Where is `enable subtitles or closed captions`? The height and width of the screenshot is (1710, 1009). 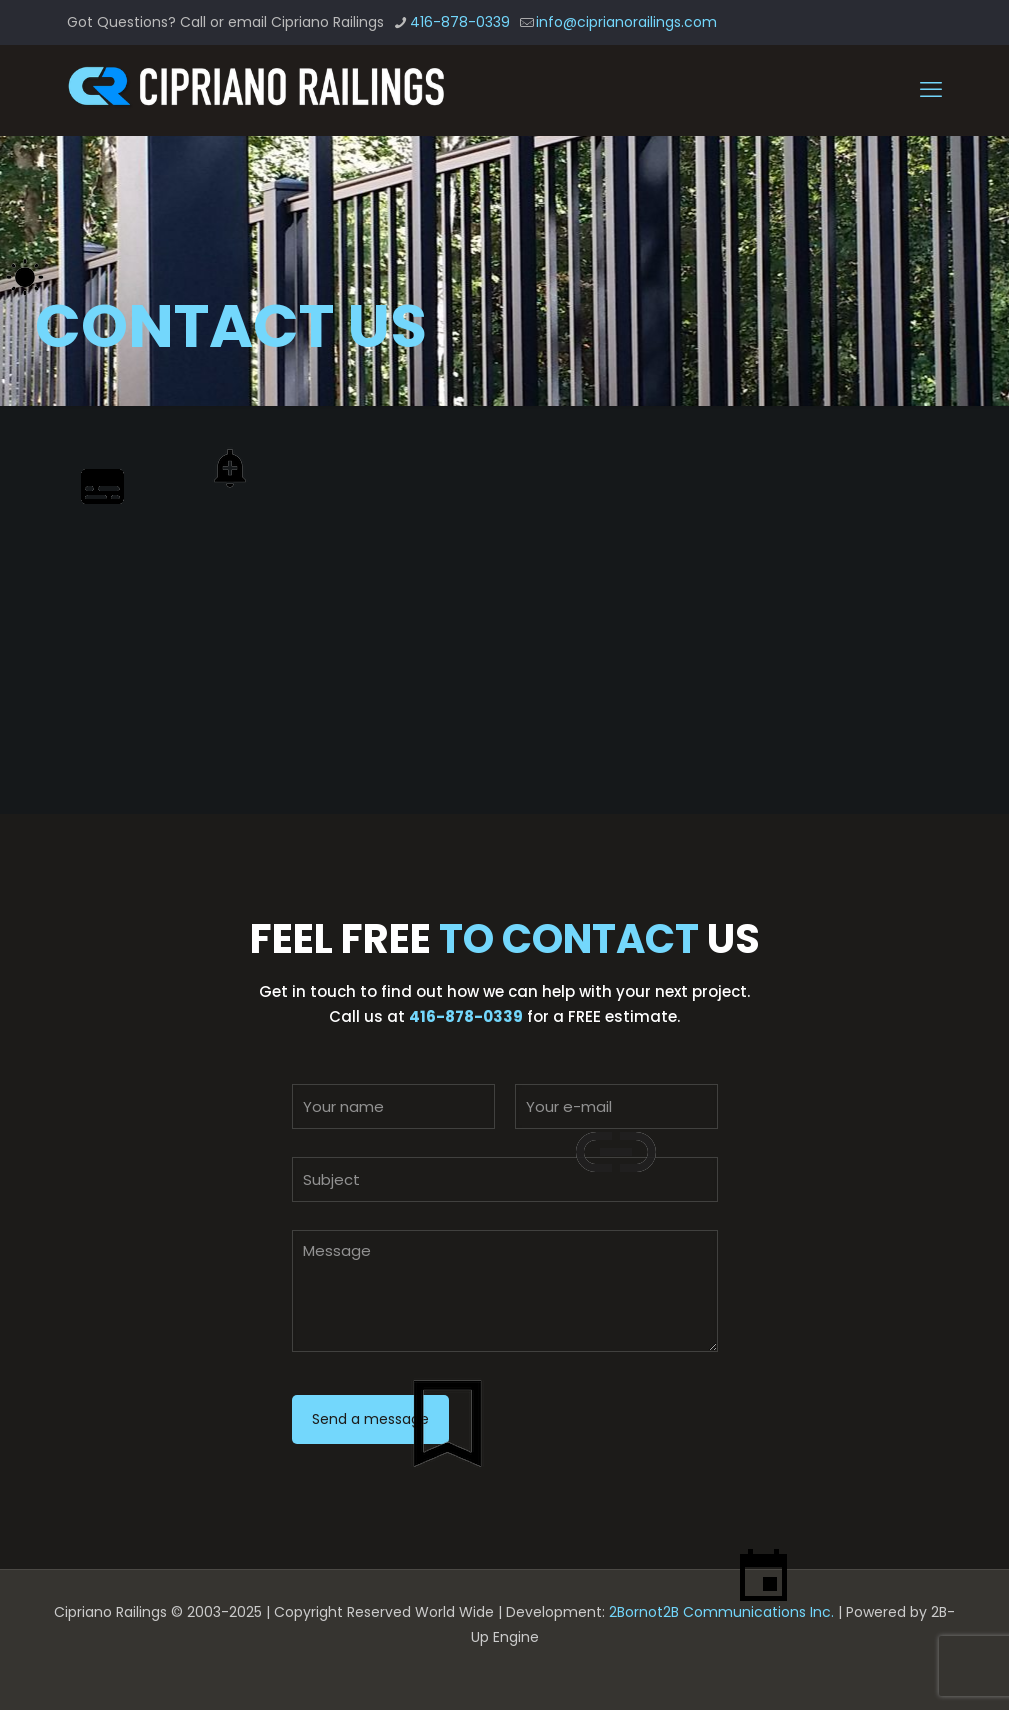 enable subtitles or closed captions is located at coordinates (102, 486).